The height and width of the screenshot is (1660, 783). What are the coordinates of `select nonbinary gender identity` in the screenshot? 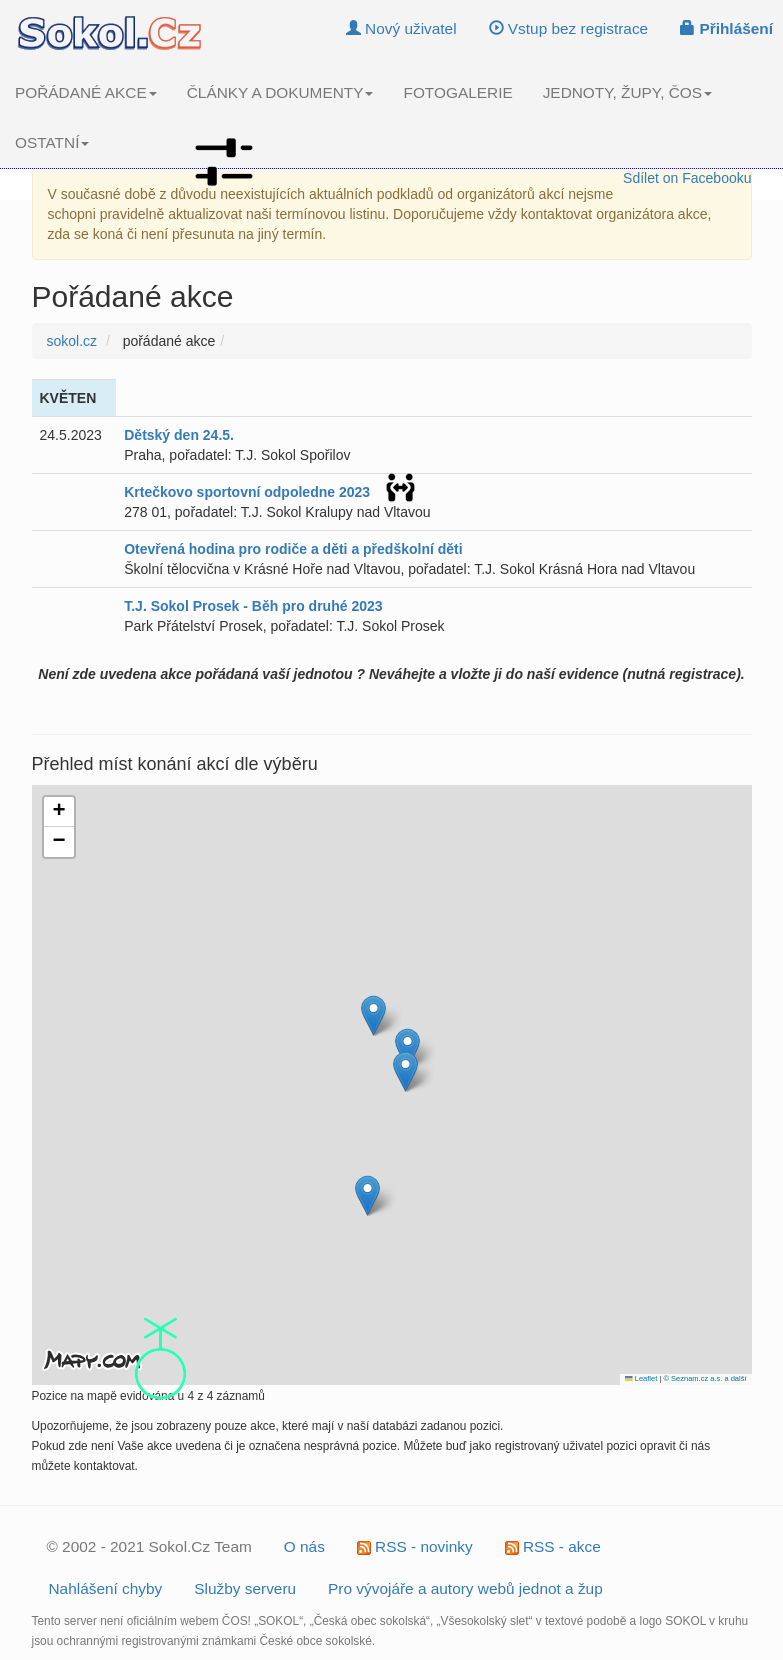 It's located at (160, 1358).